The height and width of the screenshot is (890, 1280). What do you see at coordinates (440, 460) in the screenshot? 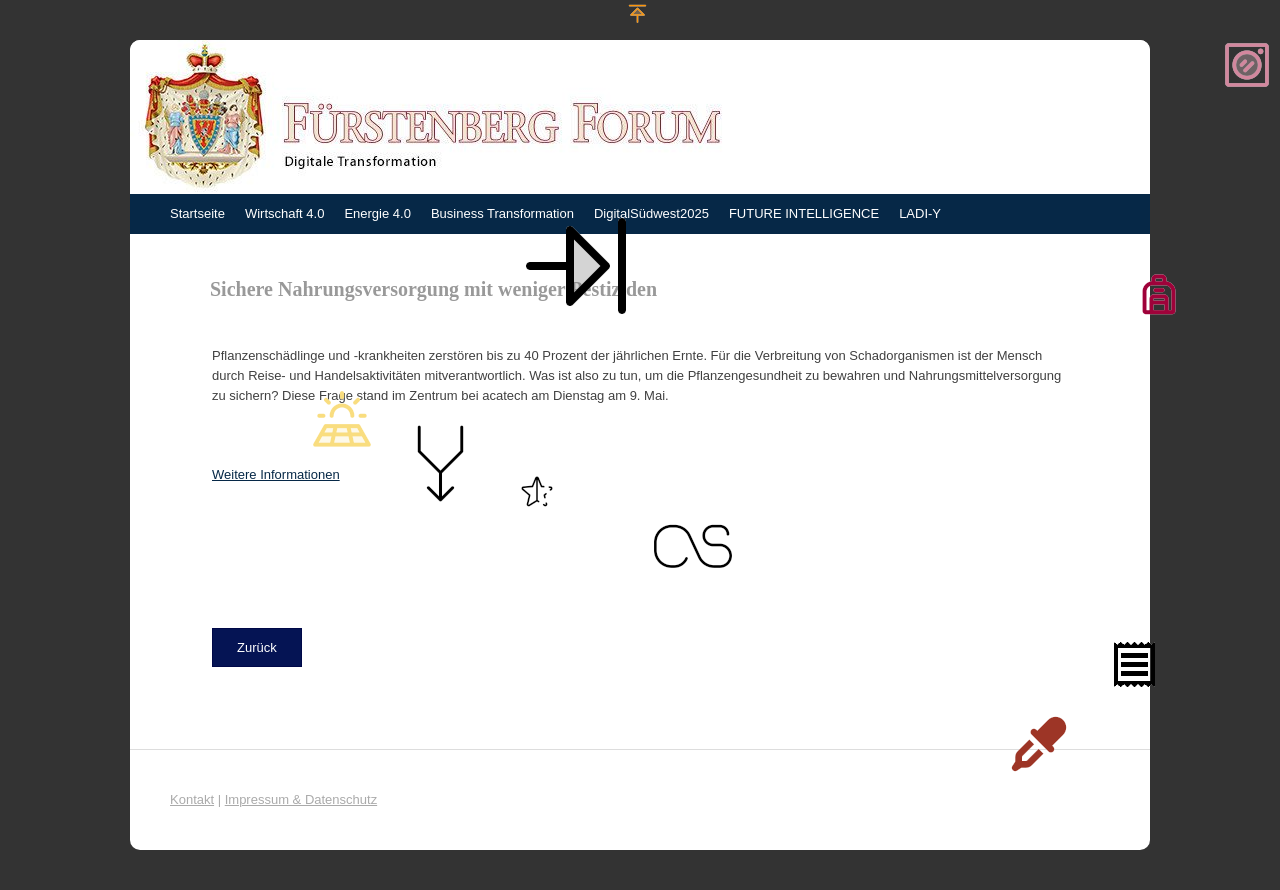
I see `merge branches or items together` at bounding box center [440, 460].